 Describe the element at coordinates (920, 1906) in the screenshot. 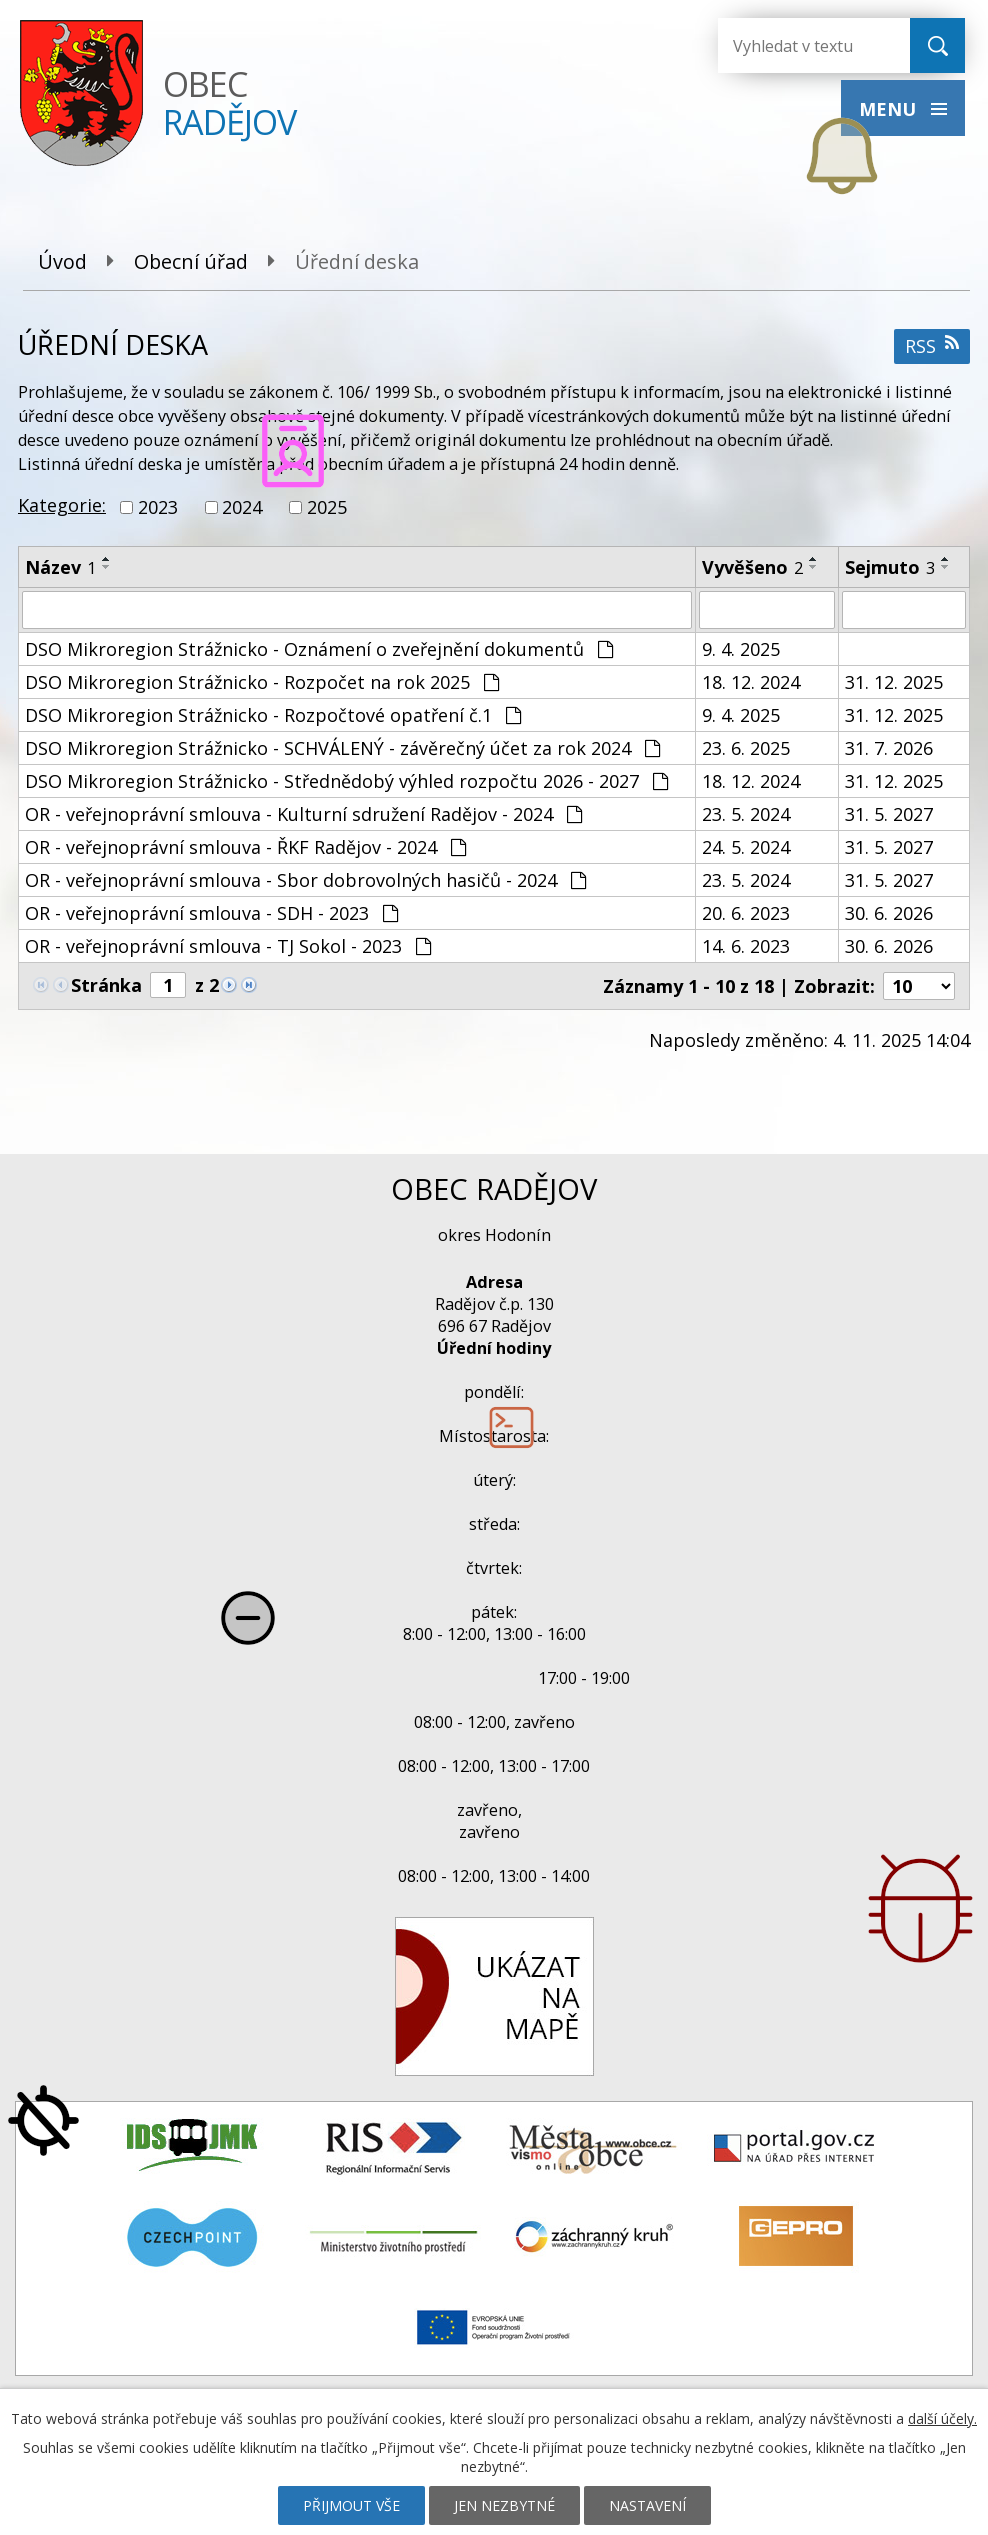

I see `report a bug or issue` at that location.